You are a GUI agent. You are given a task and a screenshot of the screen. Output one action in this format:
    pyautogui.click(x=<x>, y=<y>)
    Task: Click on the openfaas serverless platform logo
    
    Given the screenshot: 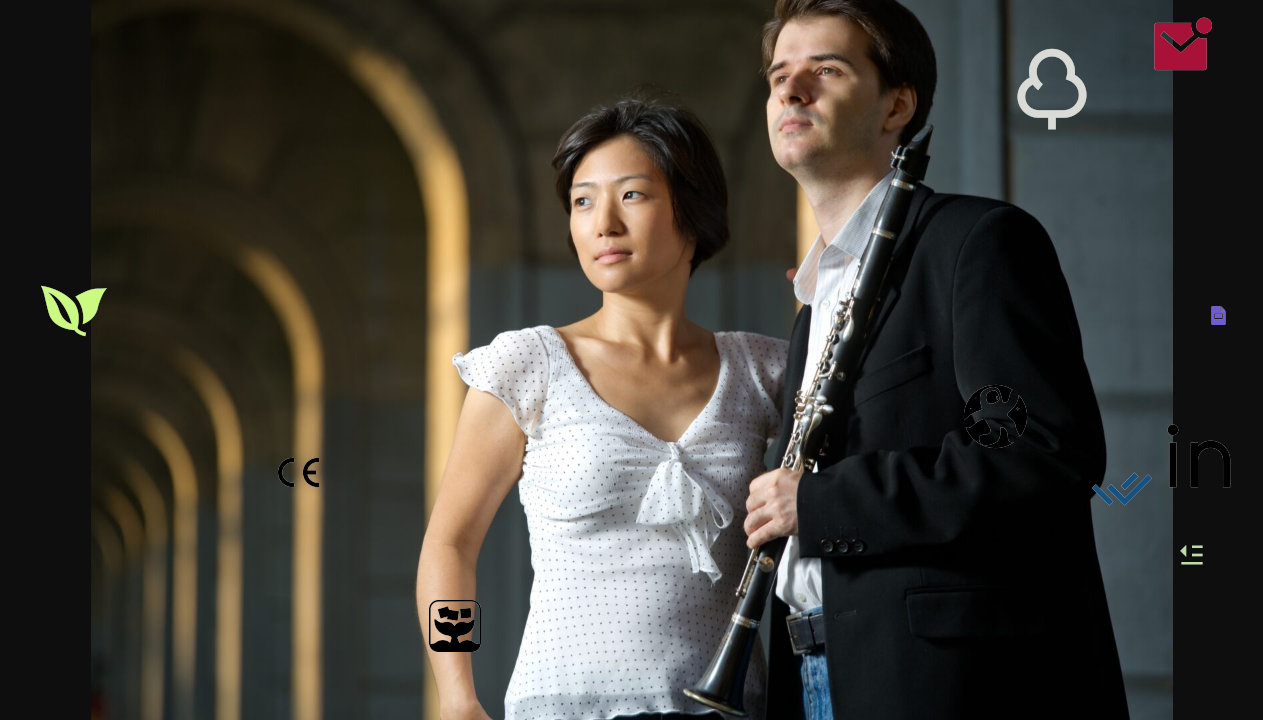 What is the action you would take?
    pyautogui.click(x=455, y=626)
    